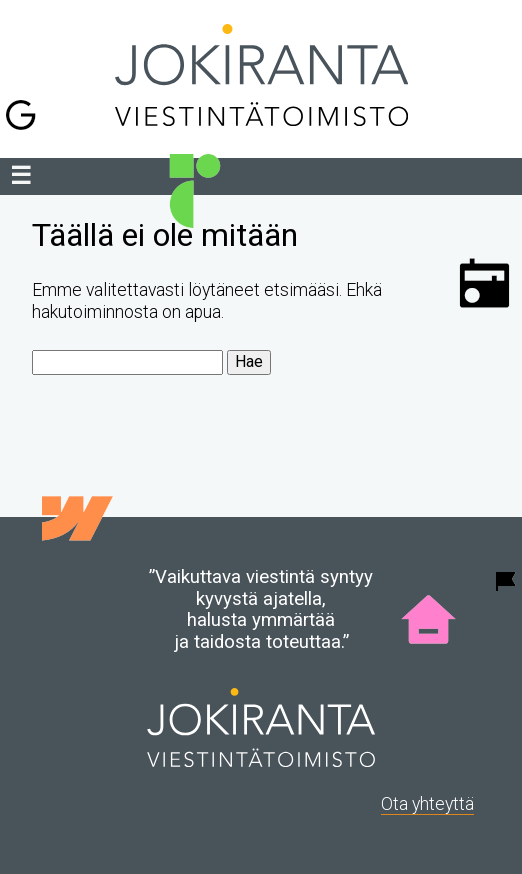  Describe the element at coordinates (195, 191) in the screenshot. I see `radix ui library logo` at that location.